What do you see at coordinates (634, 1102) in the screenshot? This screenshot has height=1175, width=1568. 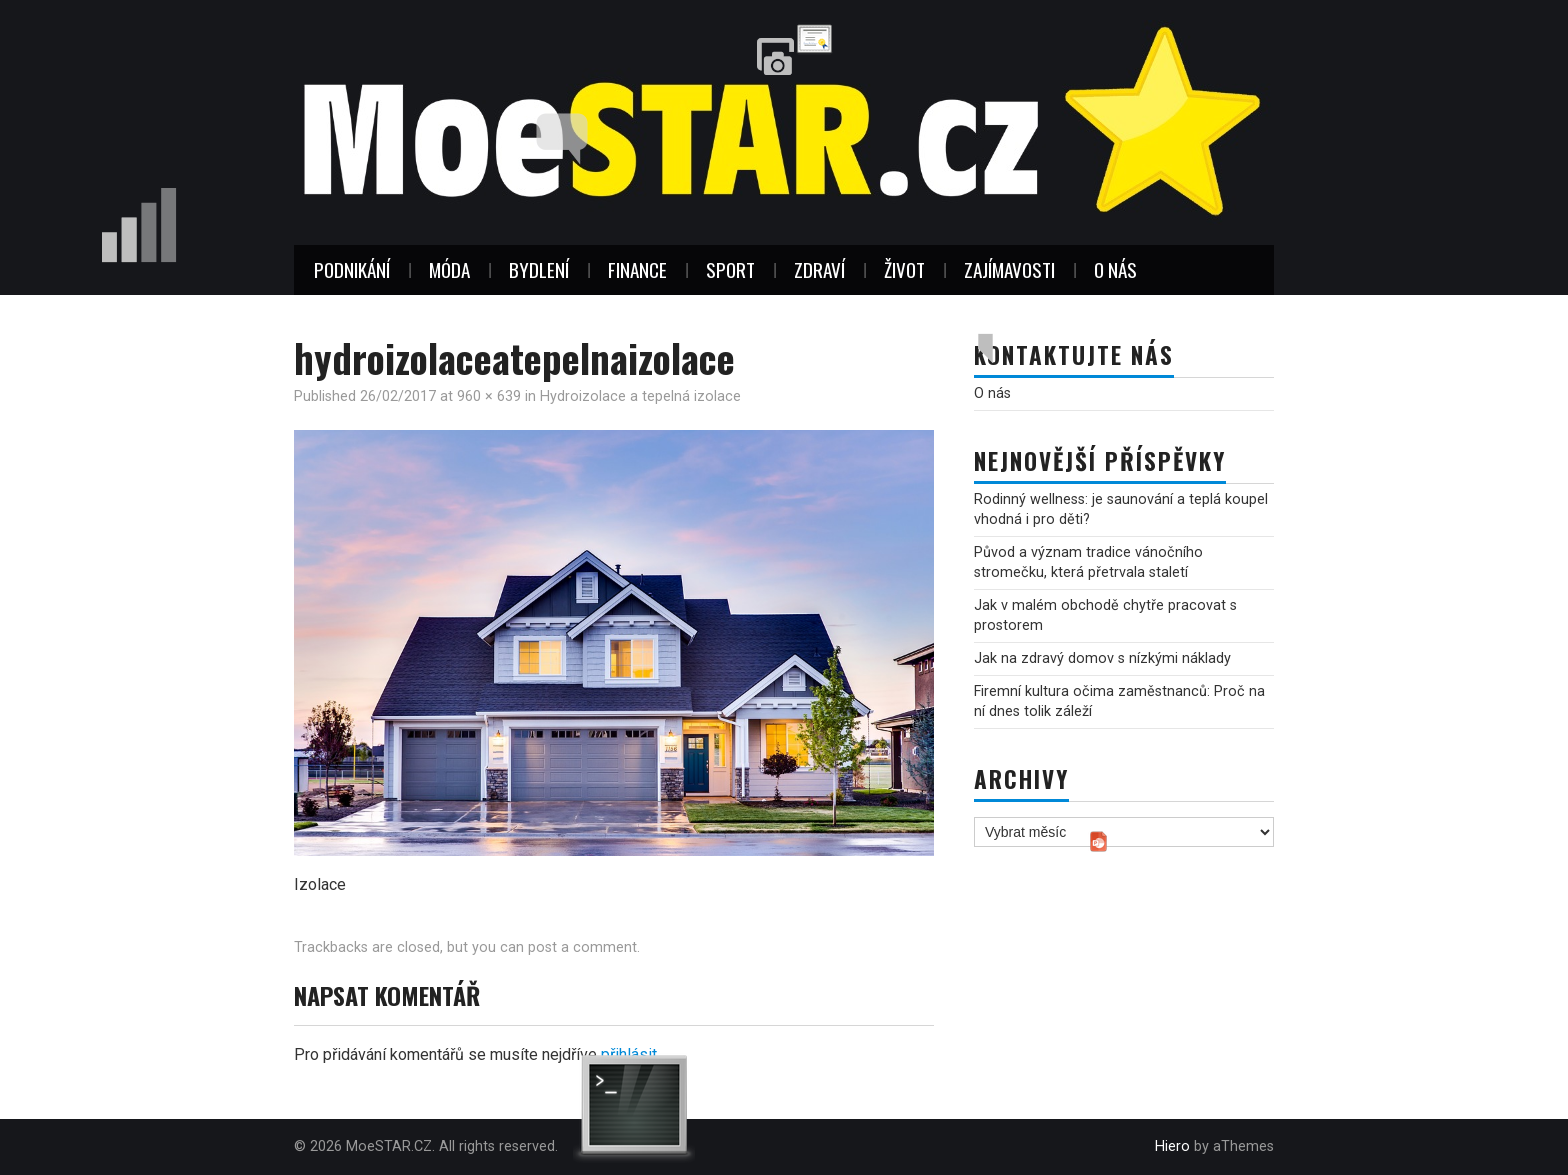 I see `open the terminal application` at bounding box center [634, 1102].